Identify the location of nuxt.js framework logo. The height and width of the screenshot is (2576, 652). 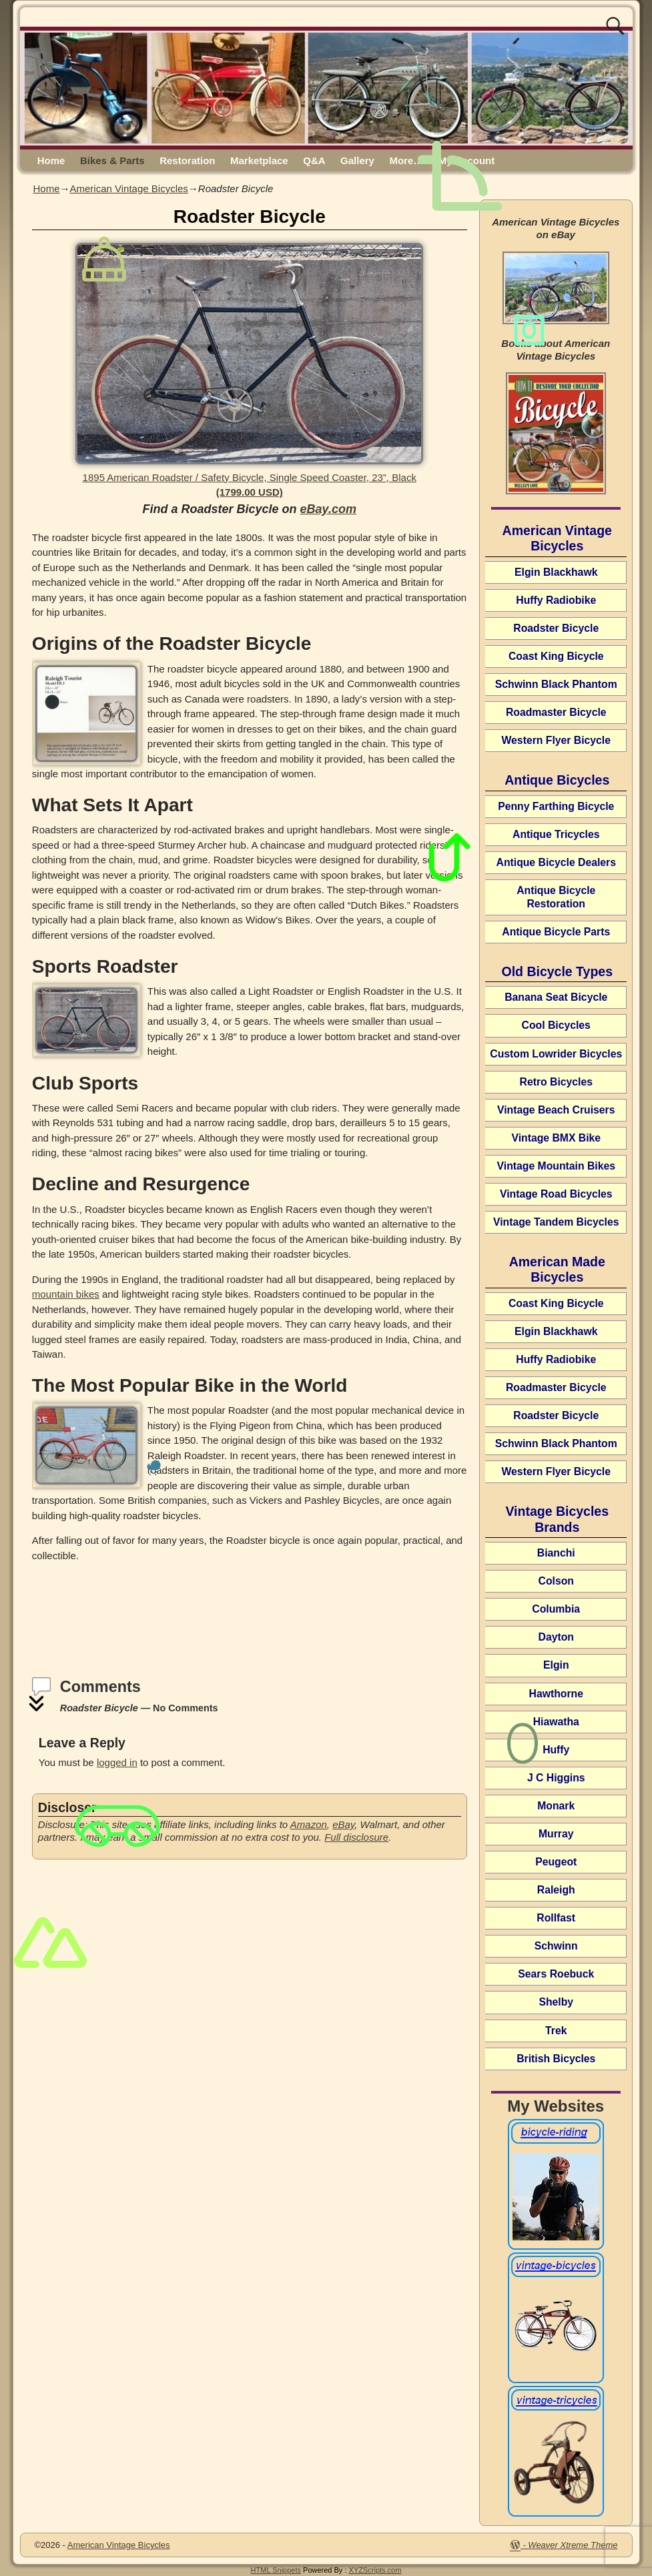
(50, 1942).